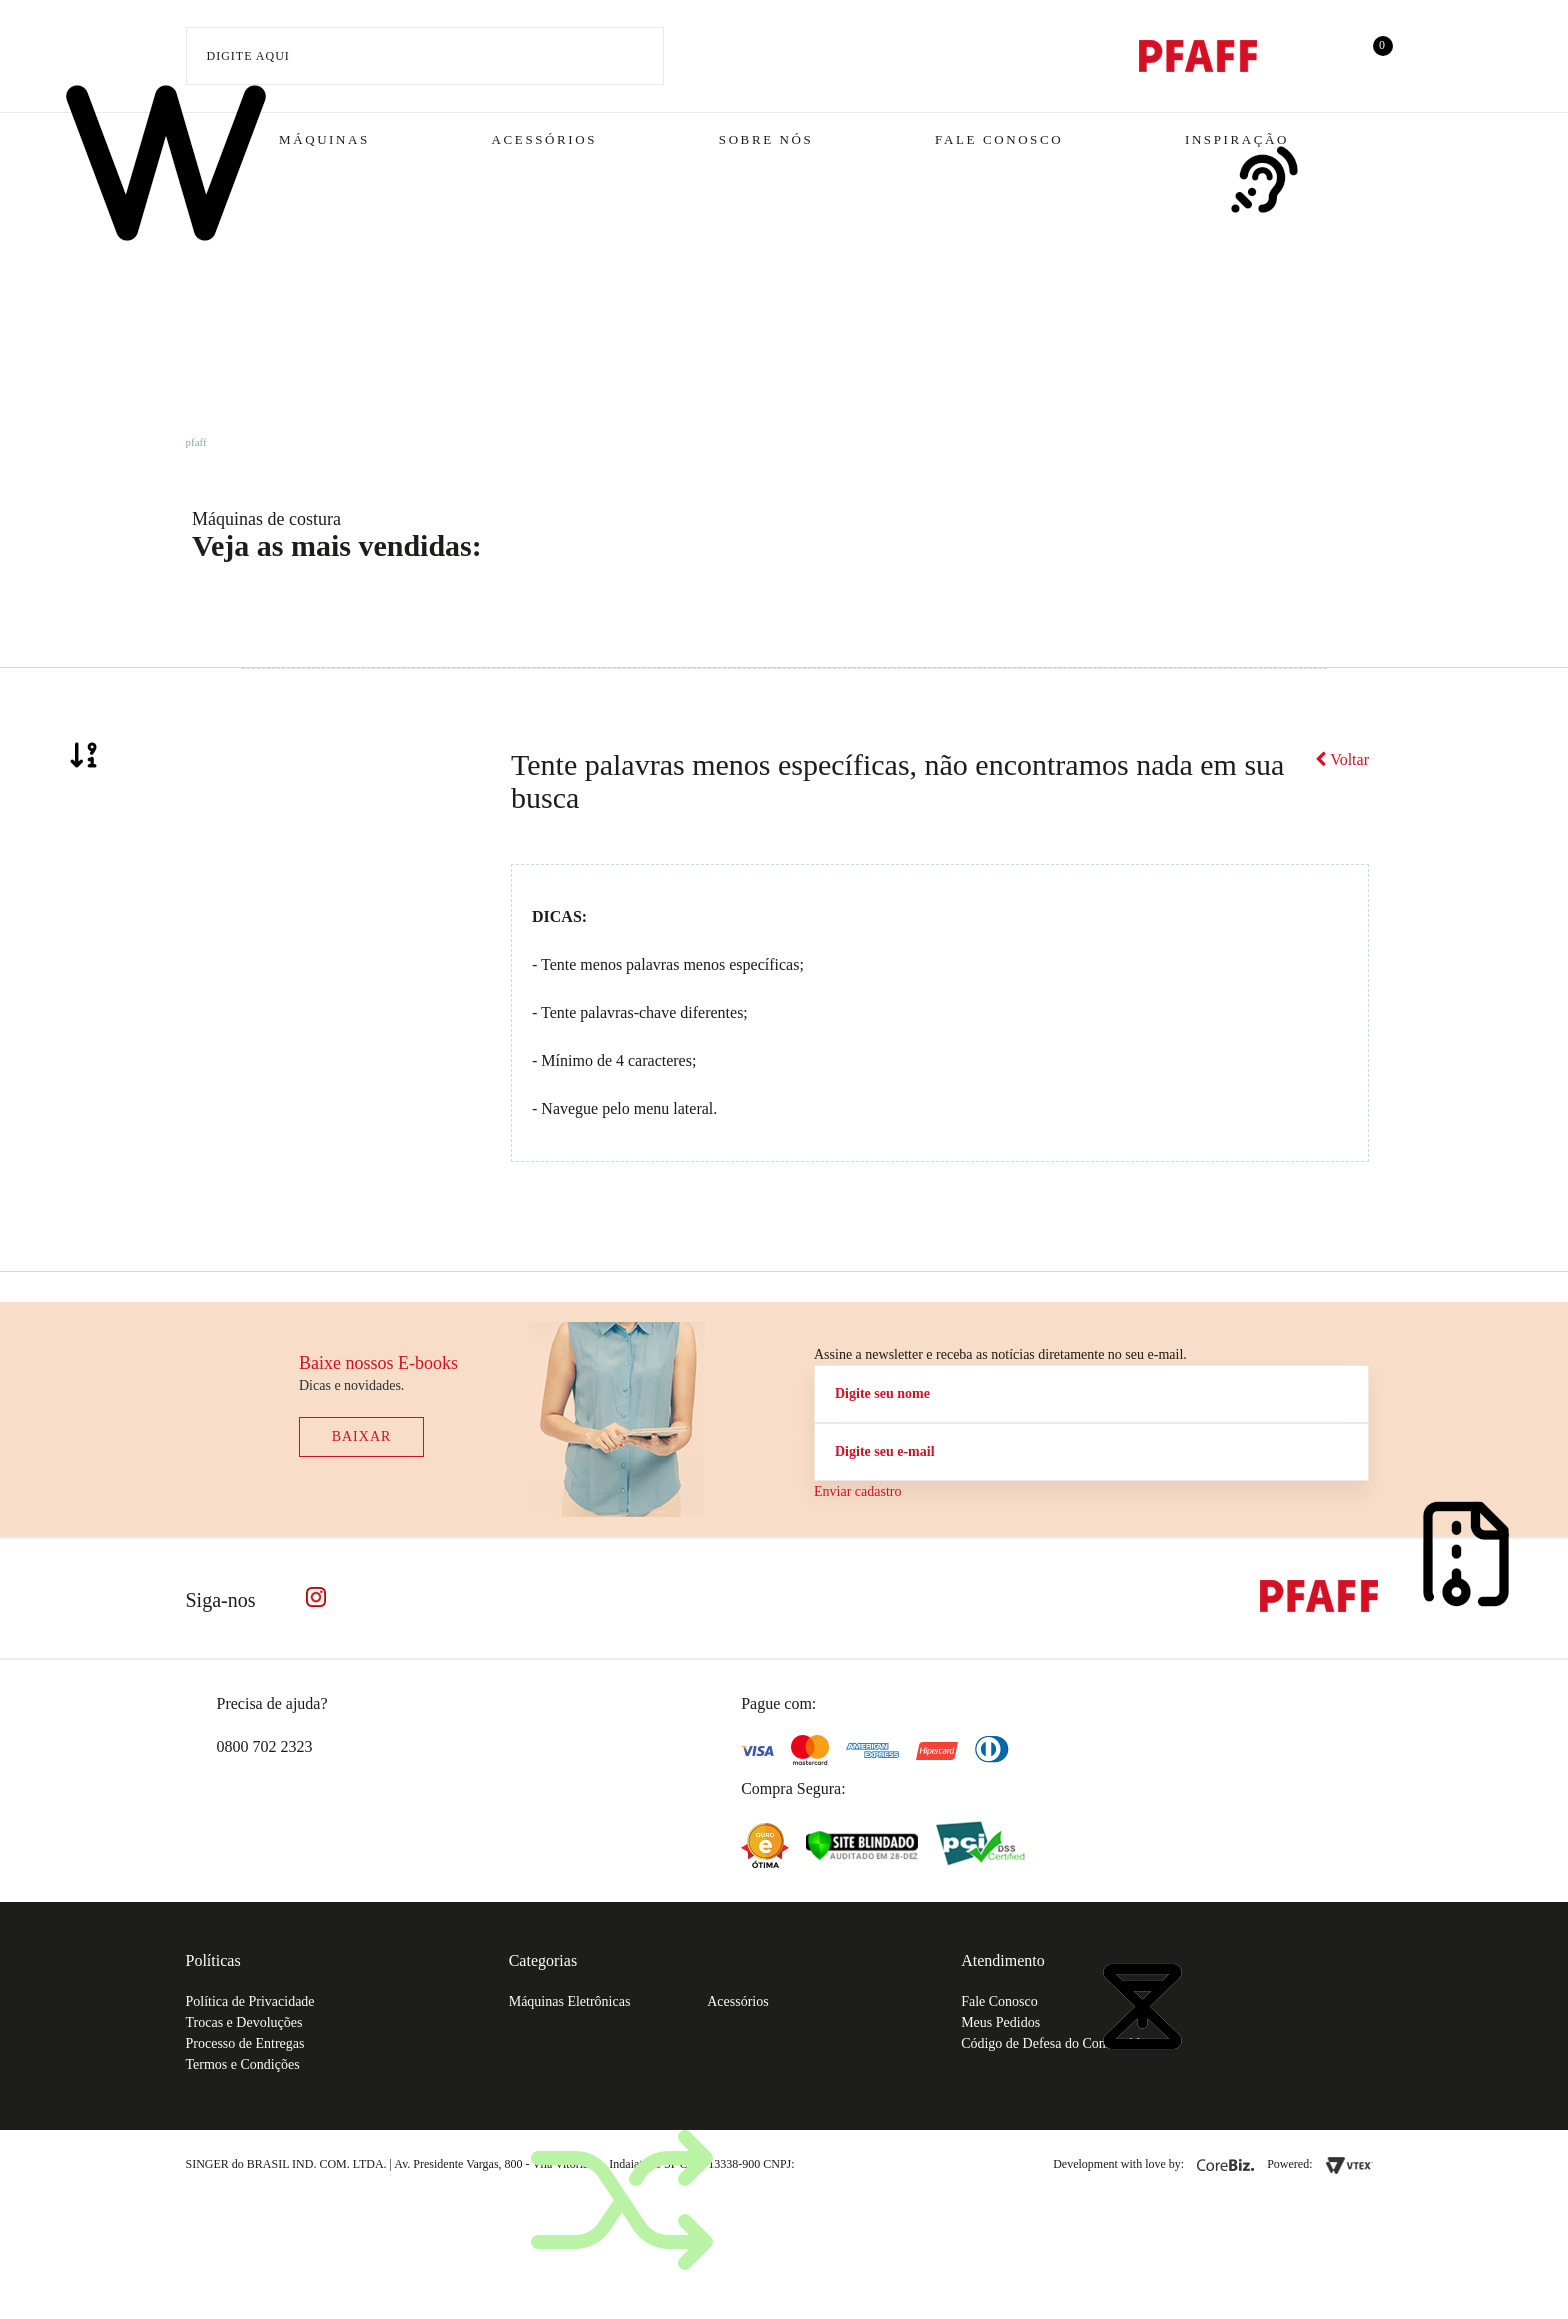  Describe the element at coordinates (622, 2200) in the screenshot. I see `shuffle playback order` at that location.